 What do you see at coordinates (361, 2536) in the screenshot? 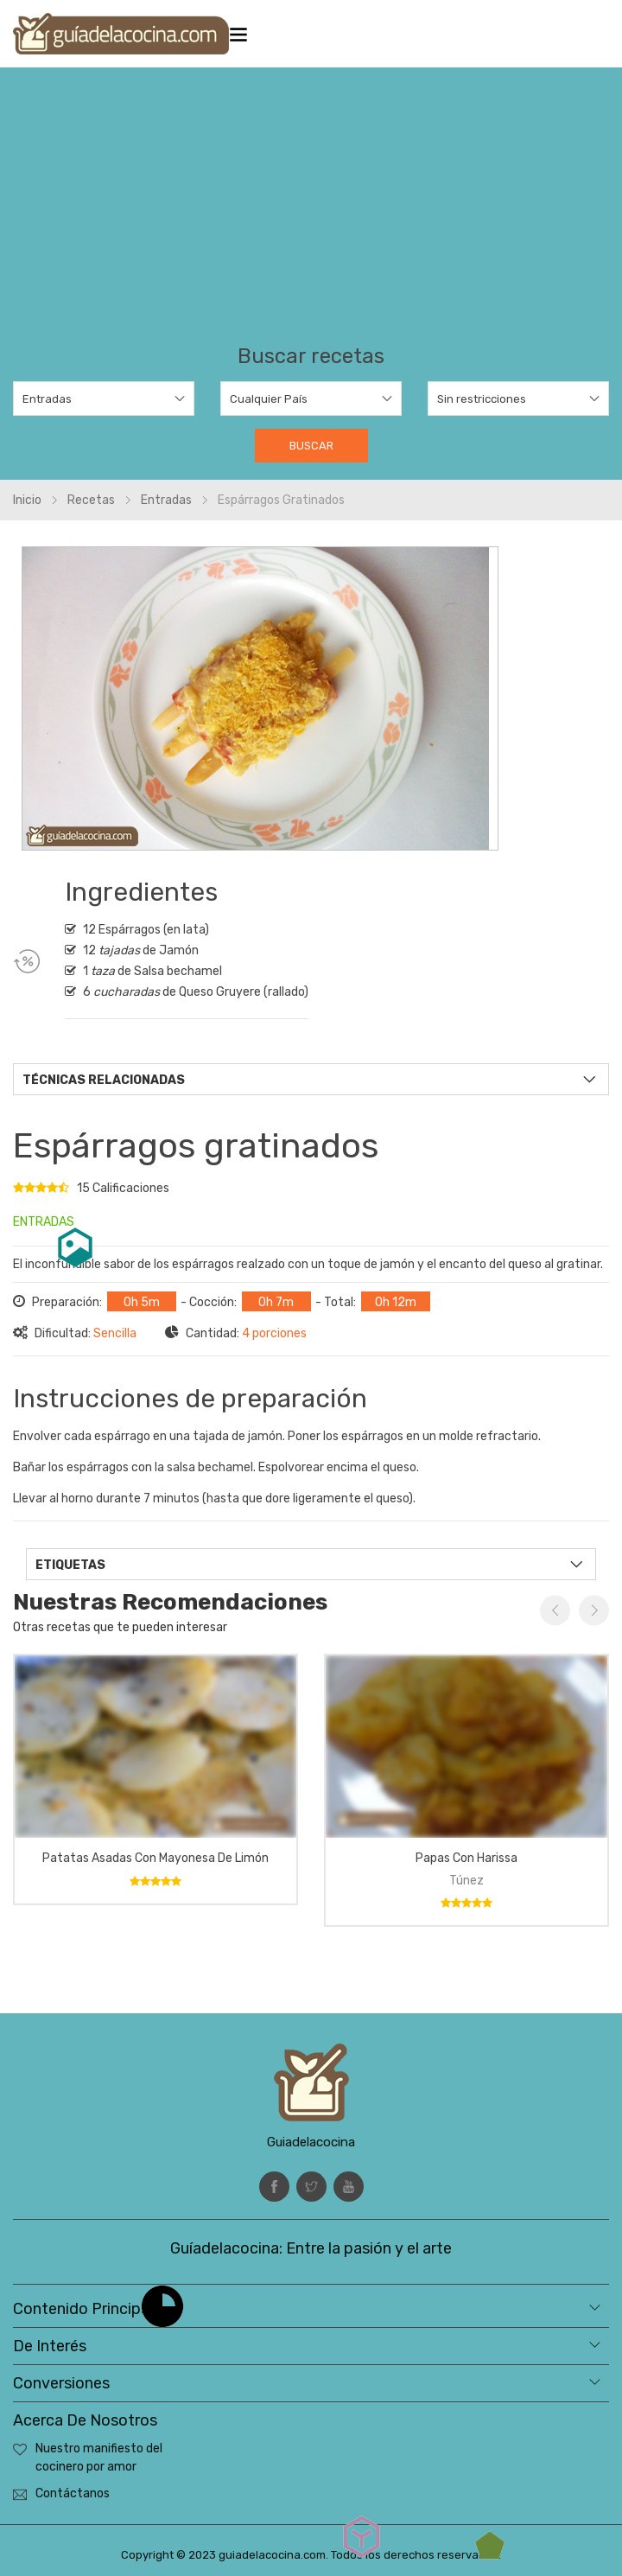
I see `view instance details` at bounding box center [361, 2536].